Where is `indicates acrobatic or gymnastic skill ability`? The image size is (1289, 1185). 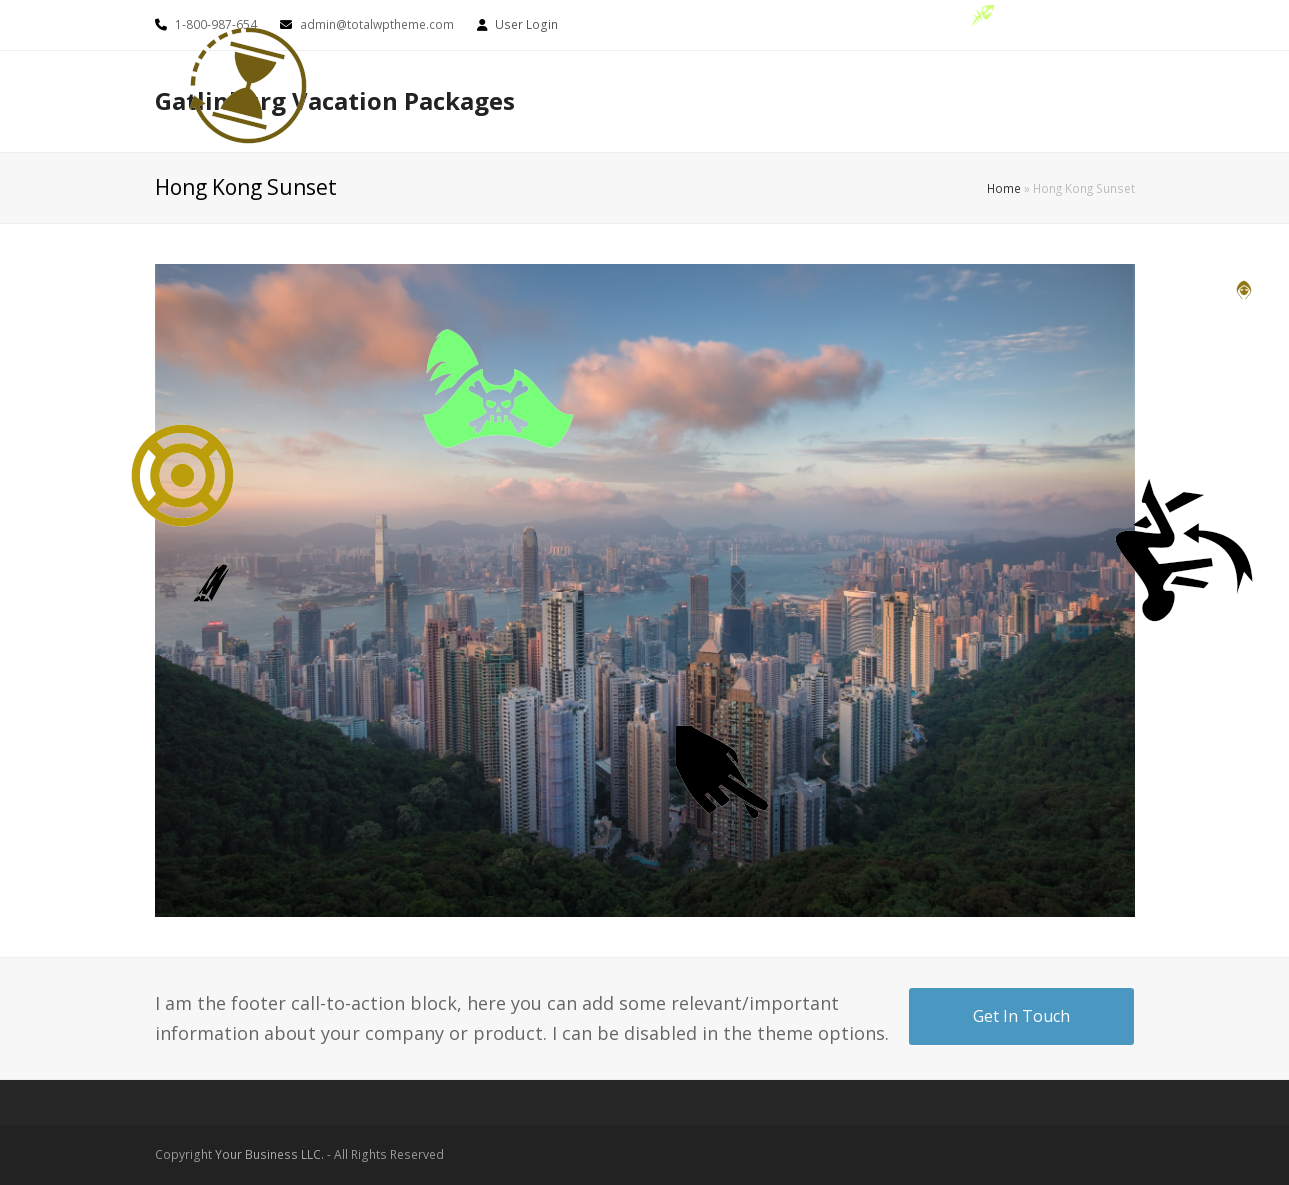 indicates acrobatic or gymnastic skill ability is located at coordinates (1184, 550).